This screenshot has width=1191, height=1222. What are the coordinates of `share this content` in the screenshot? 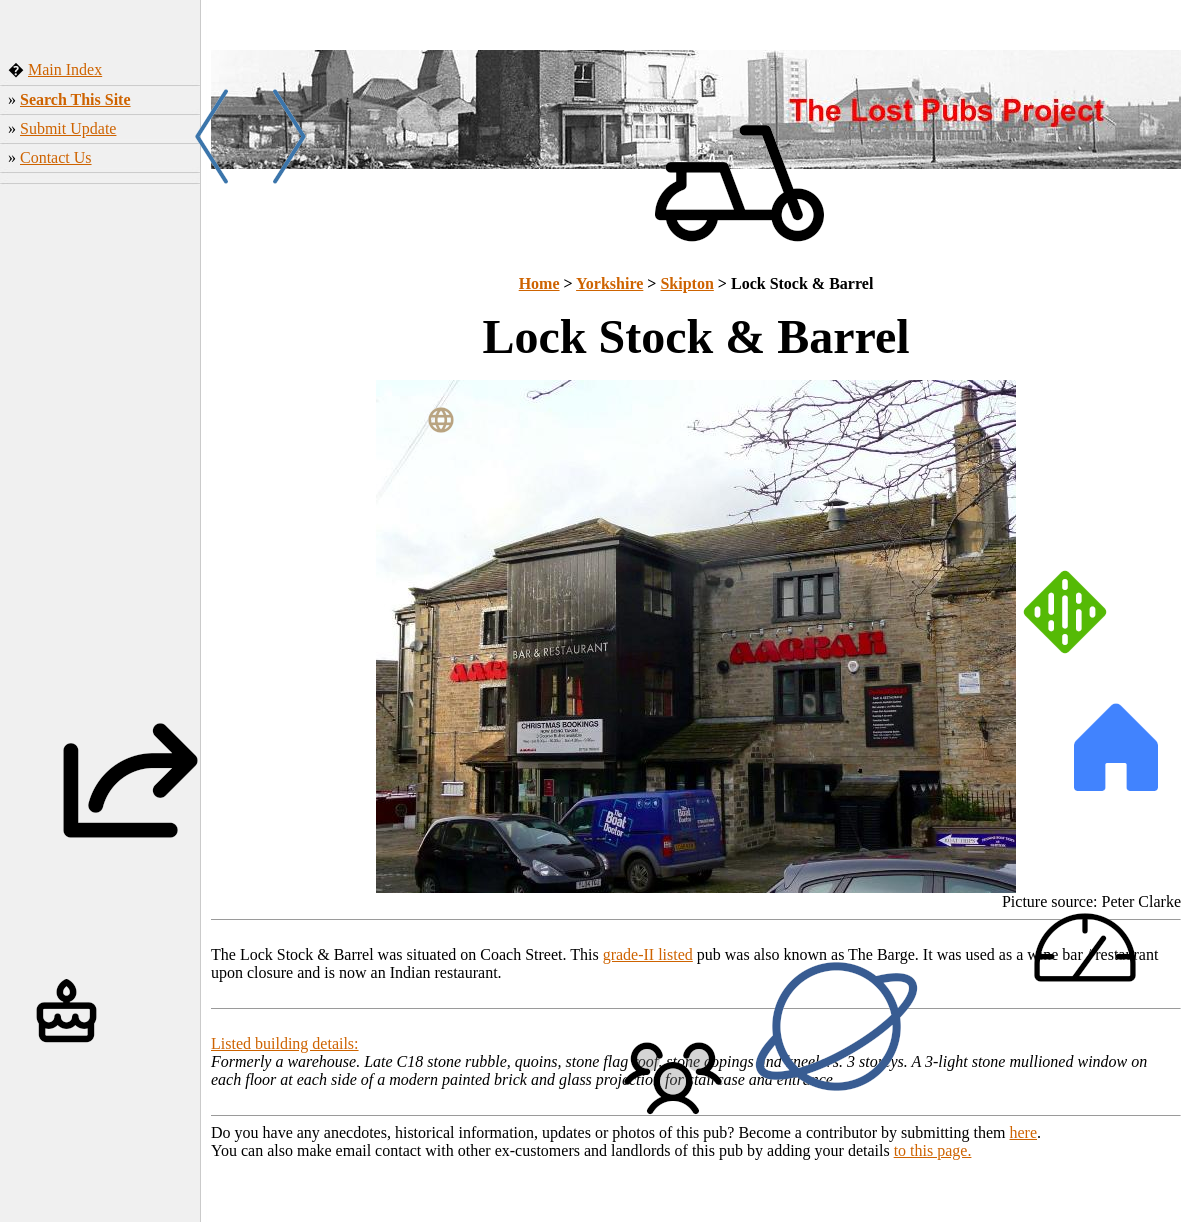 It's located at (130, 775).